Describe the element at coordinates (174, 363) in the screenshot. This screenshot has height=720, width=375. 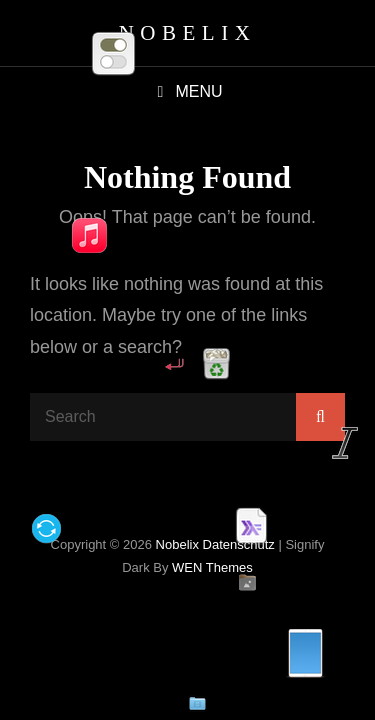
I see `reply to all recipients of an email` at that location.